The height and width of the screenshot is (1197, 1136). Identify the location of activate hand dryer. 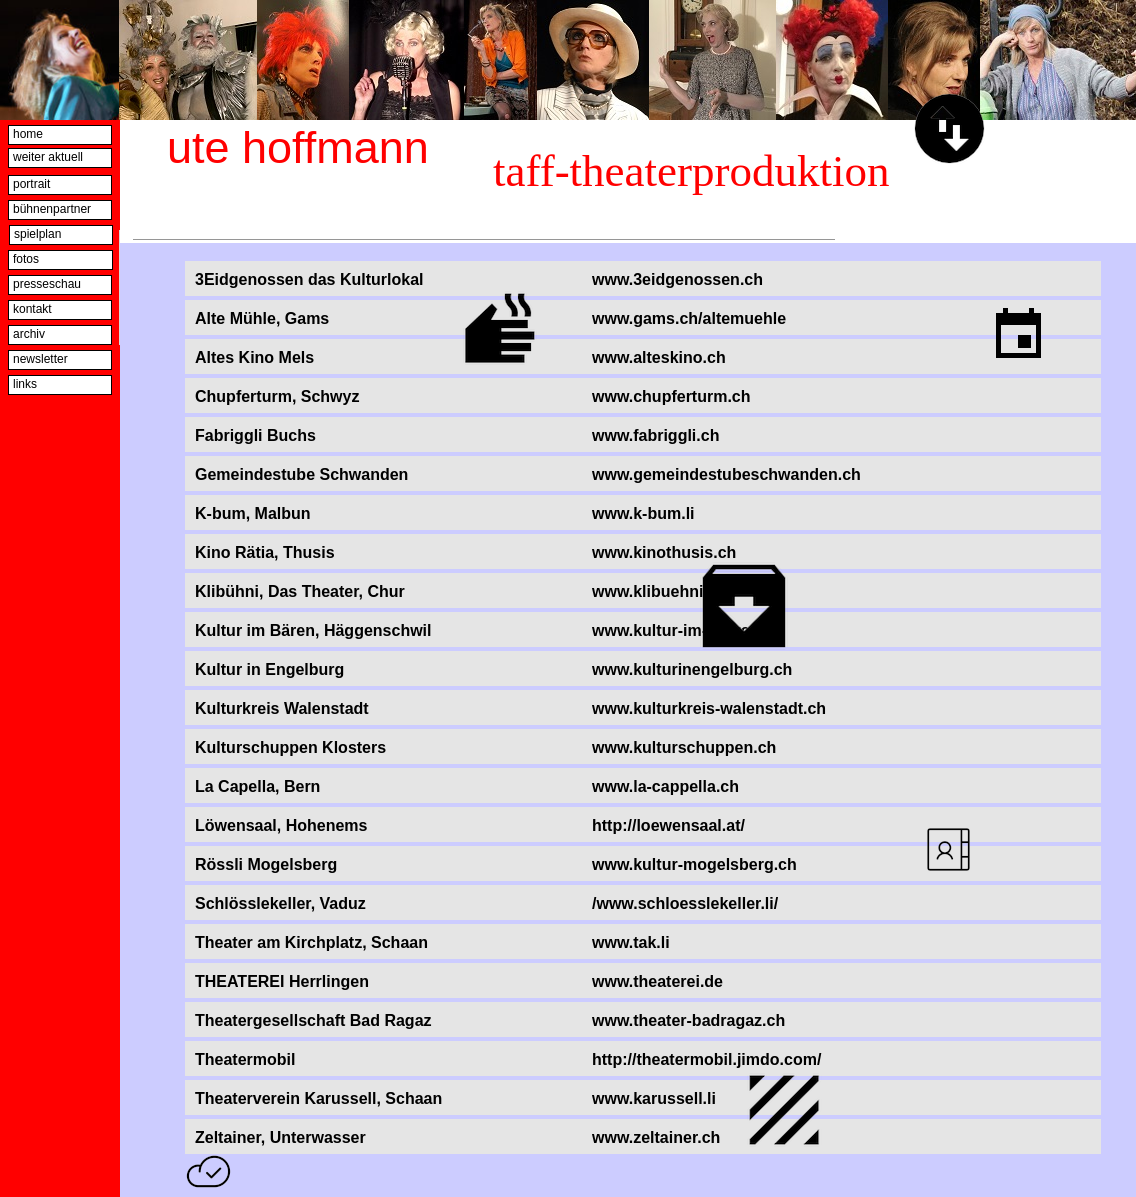
(501, 326).